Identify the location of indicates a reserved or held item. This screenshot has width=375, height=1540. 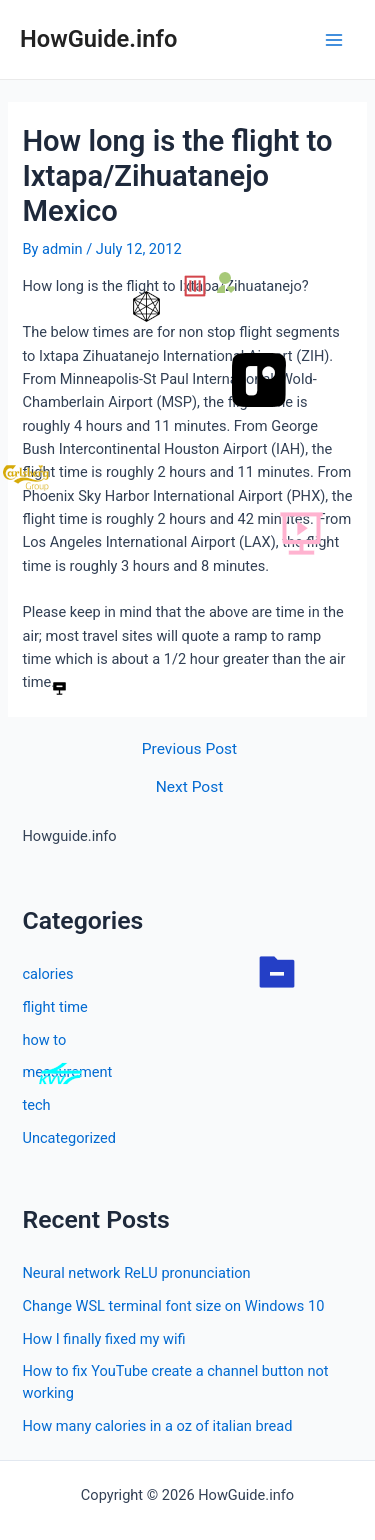
(59, 688).